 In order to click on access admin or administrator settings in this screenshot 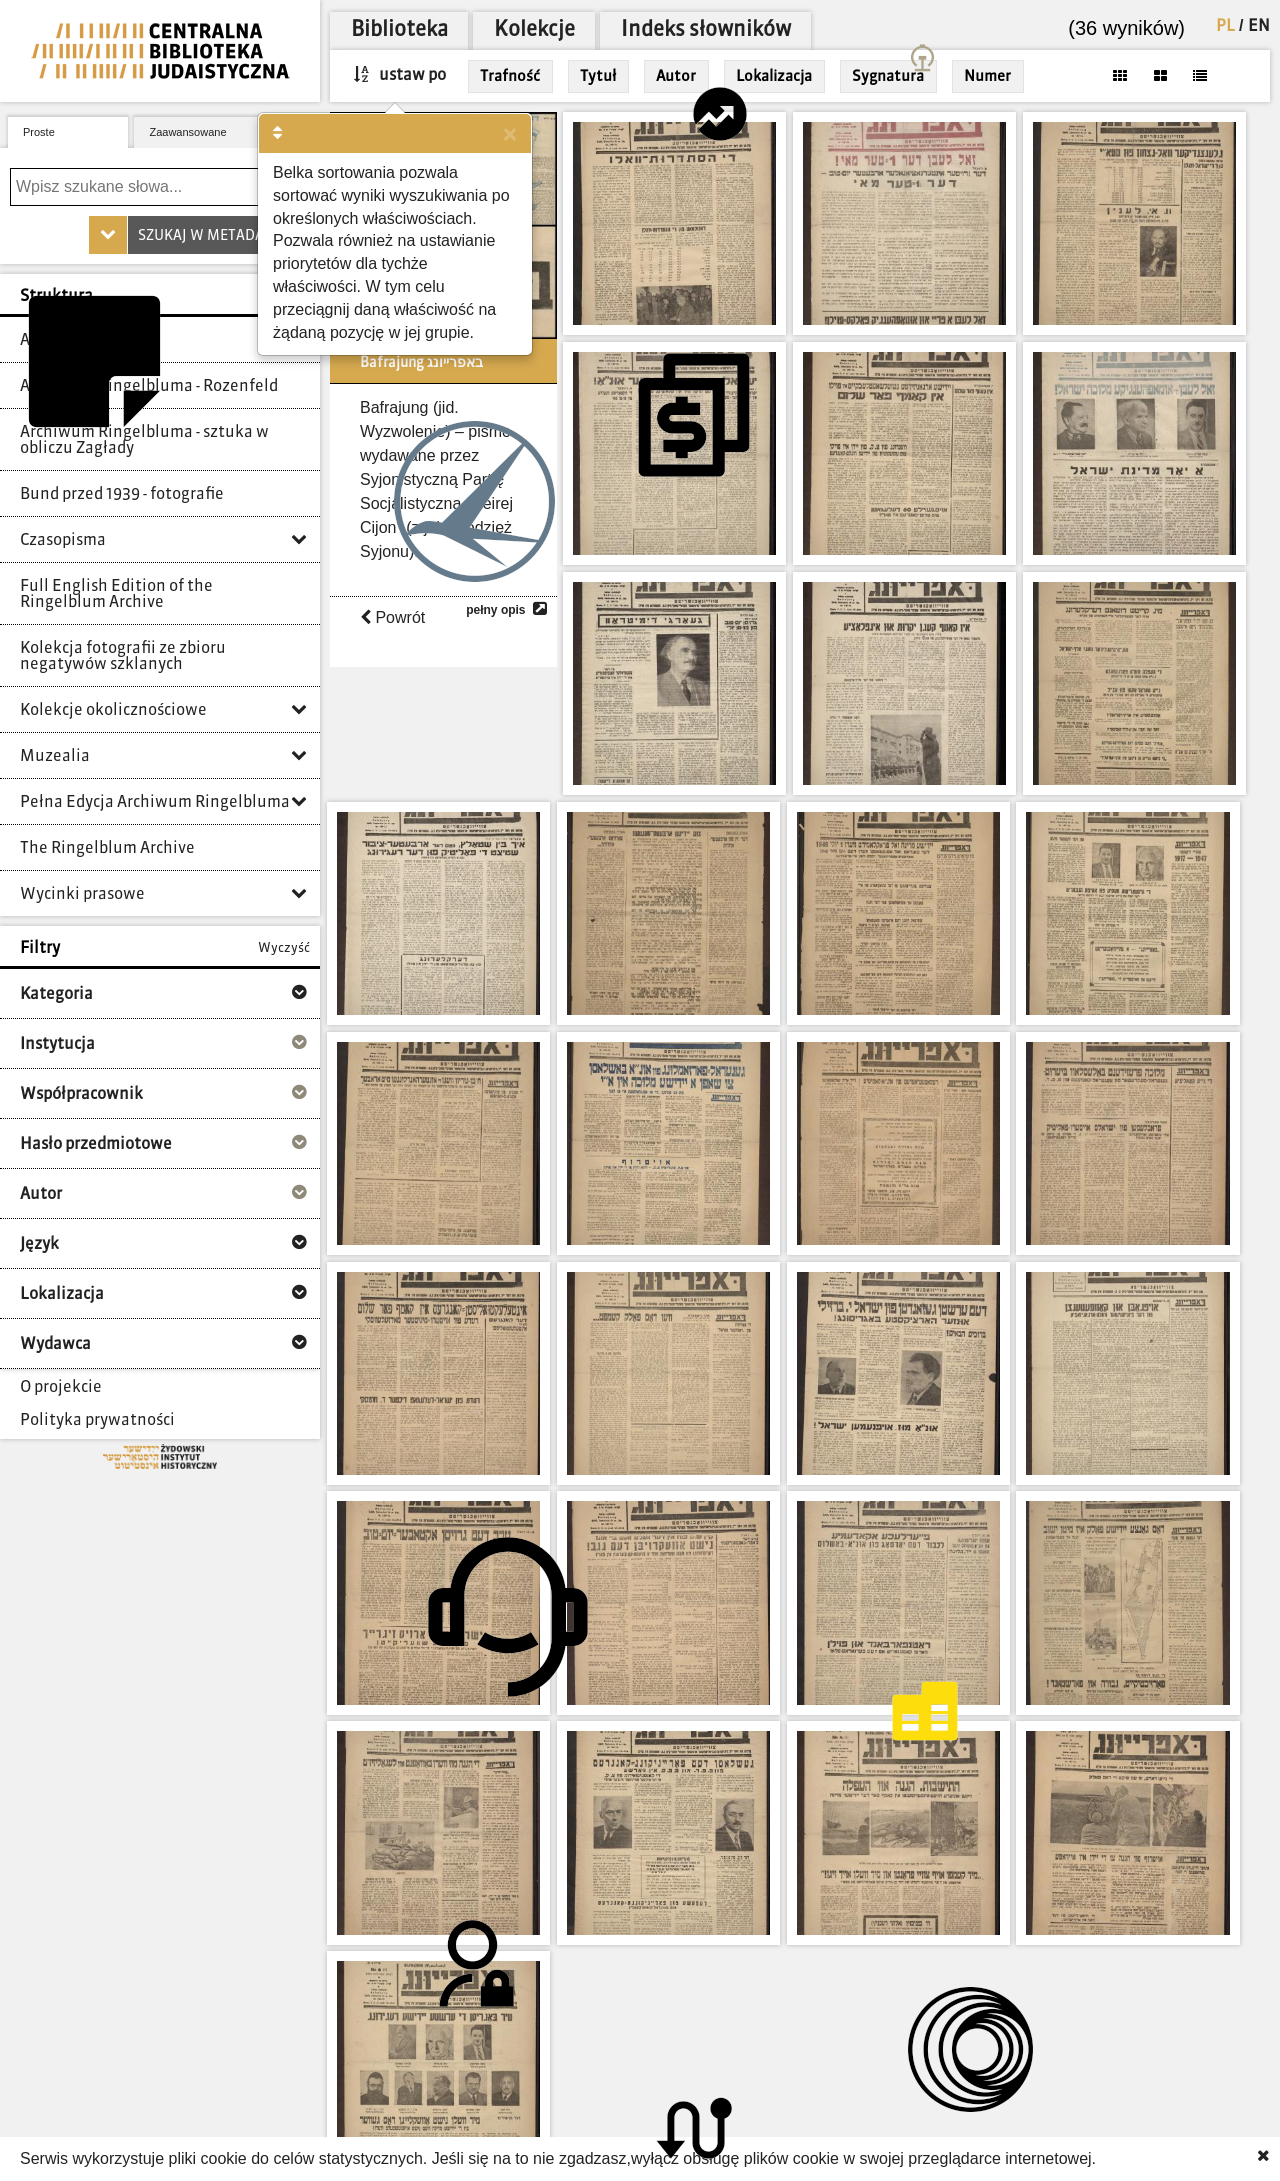, I will do `click(472, 1965)`.